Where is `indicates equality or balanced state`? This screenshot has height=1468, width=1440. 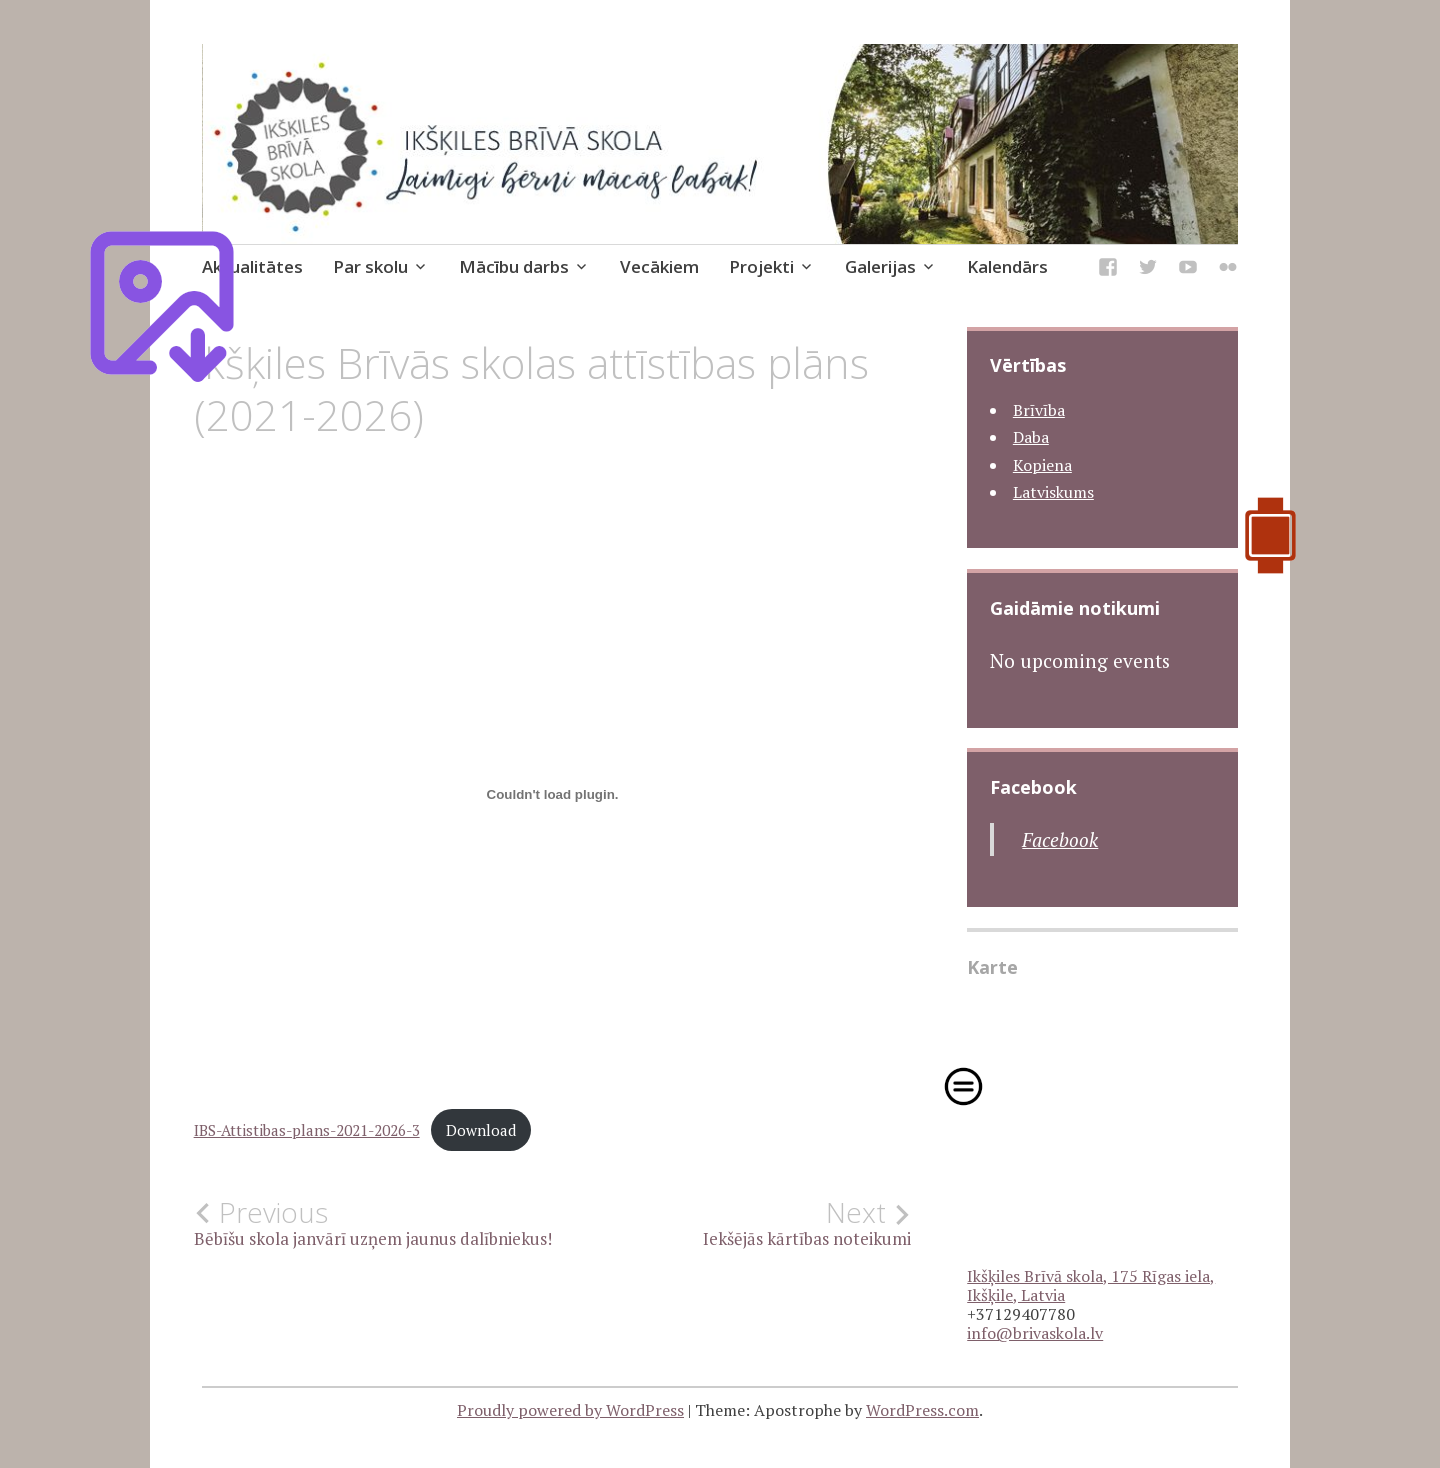 indicates equality or balanced state is located at coordinates (963, 1086).